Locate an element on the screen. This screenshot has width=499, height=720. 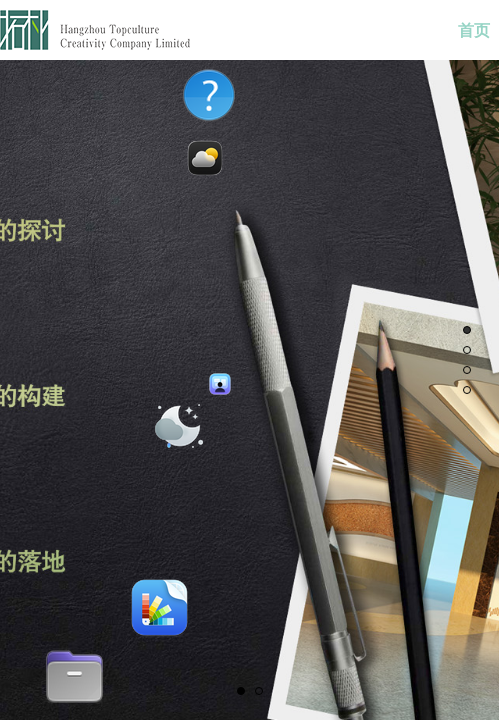
open the weather app is located at coordinates (205, 158).